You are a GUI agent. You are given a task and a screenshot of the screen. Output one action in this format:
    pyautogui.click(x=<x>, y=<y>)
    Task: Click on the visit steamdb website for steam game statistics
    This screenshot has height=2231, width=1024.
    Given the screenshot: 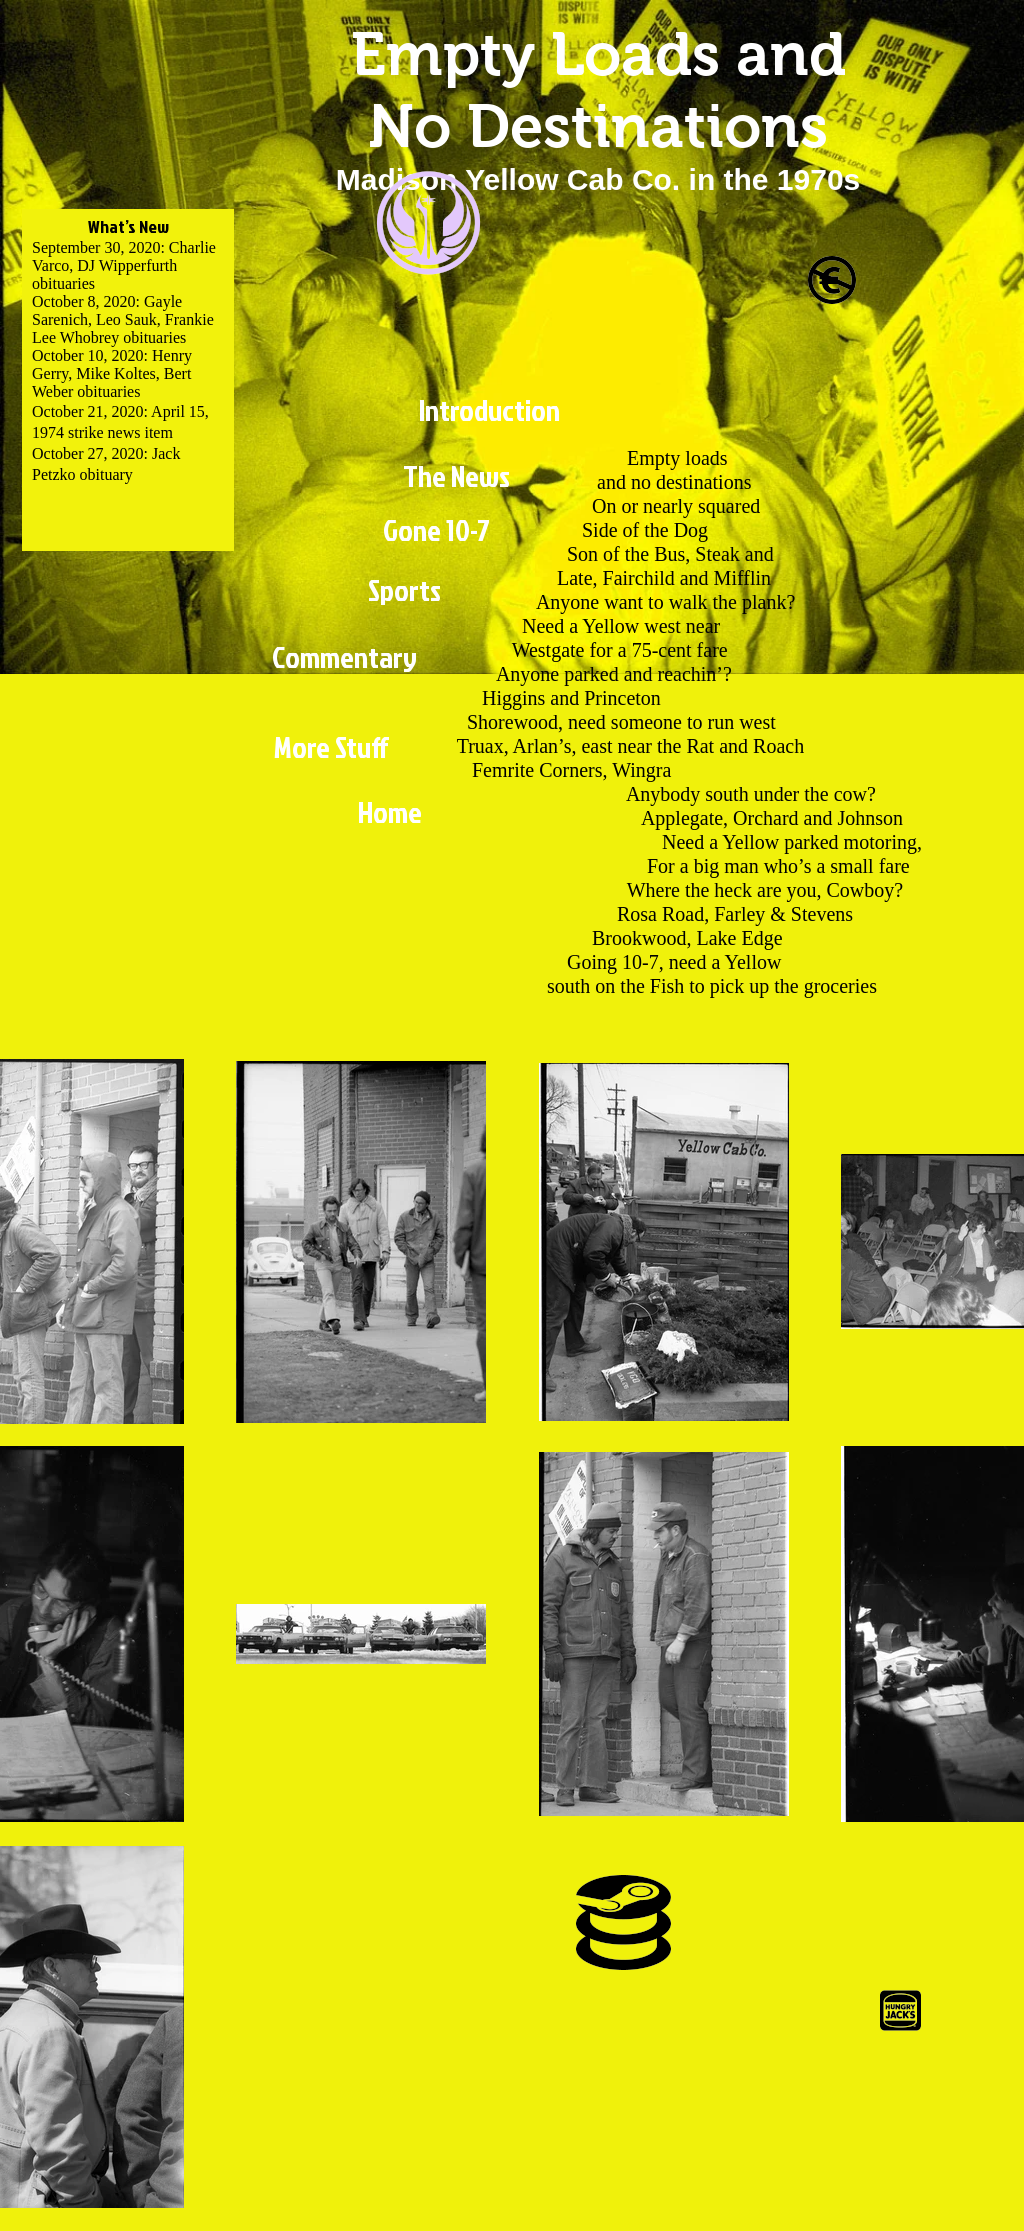 What is the action you would take?
    pyautogui.click(x=623, y=1922)
    